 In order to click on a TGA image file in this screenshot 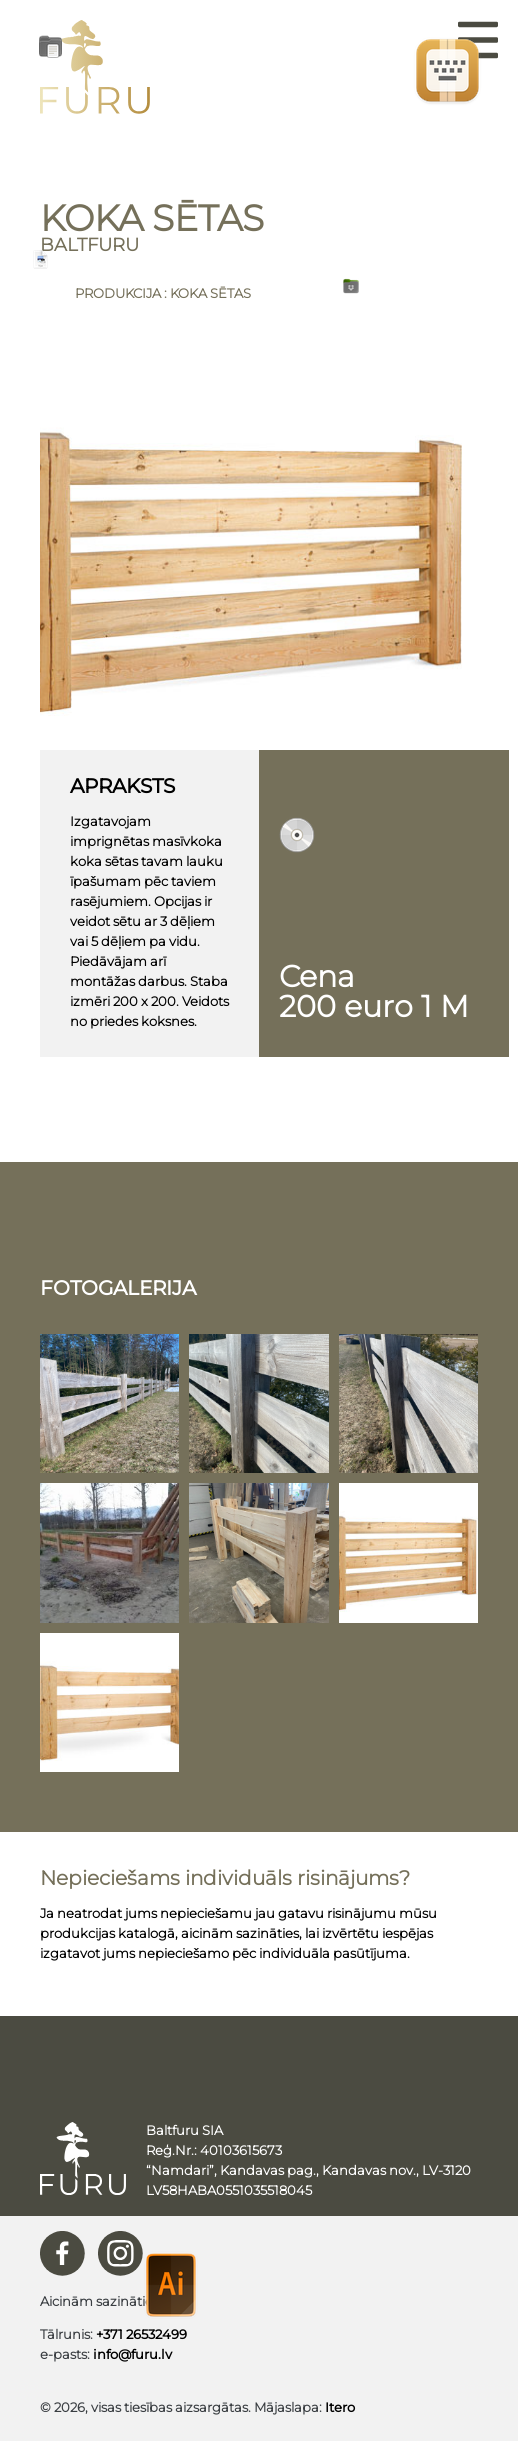, I will do `click(40, 259)`.